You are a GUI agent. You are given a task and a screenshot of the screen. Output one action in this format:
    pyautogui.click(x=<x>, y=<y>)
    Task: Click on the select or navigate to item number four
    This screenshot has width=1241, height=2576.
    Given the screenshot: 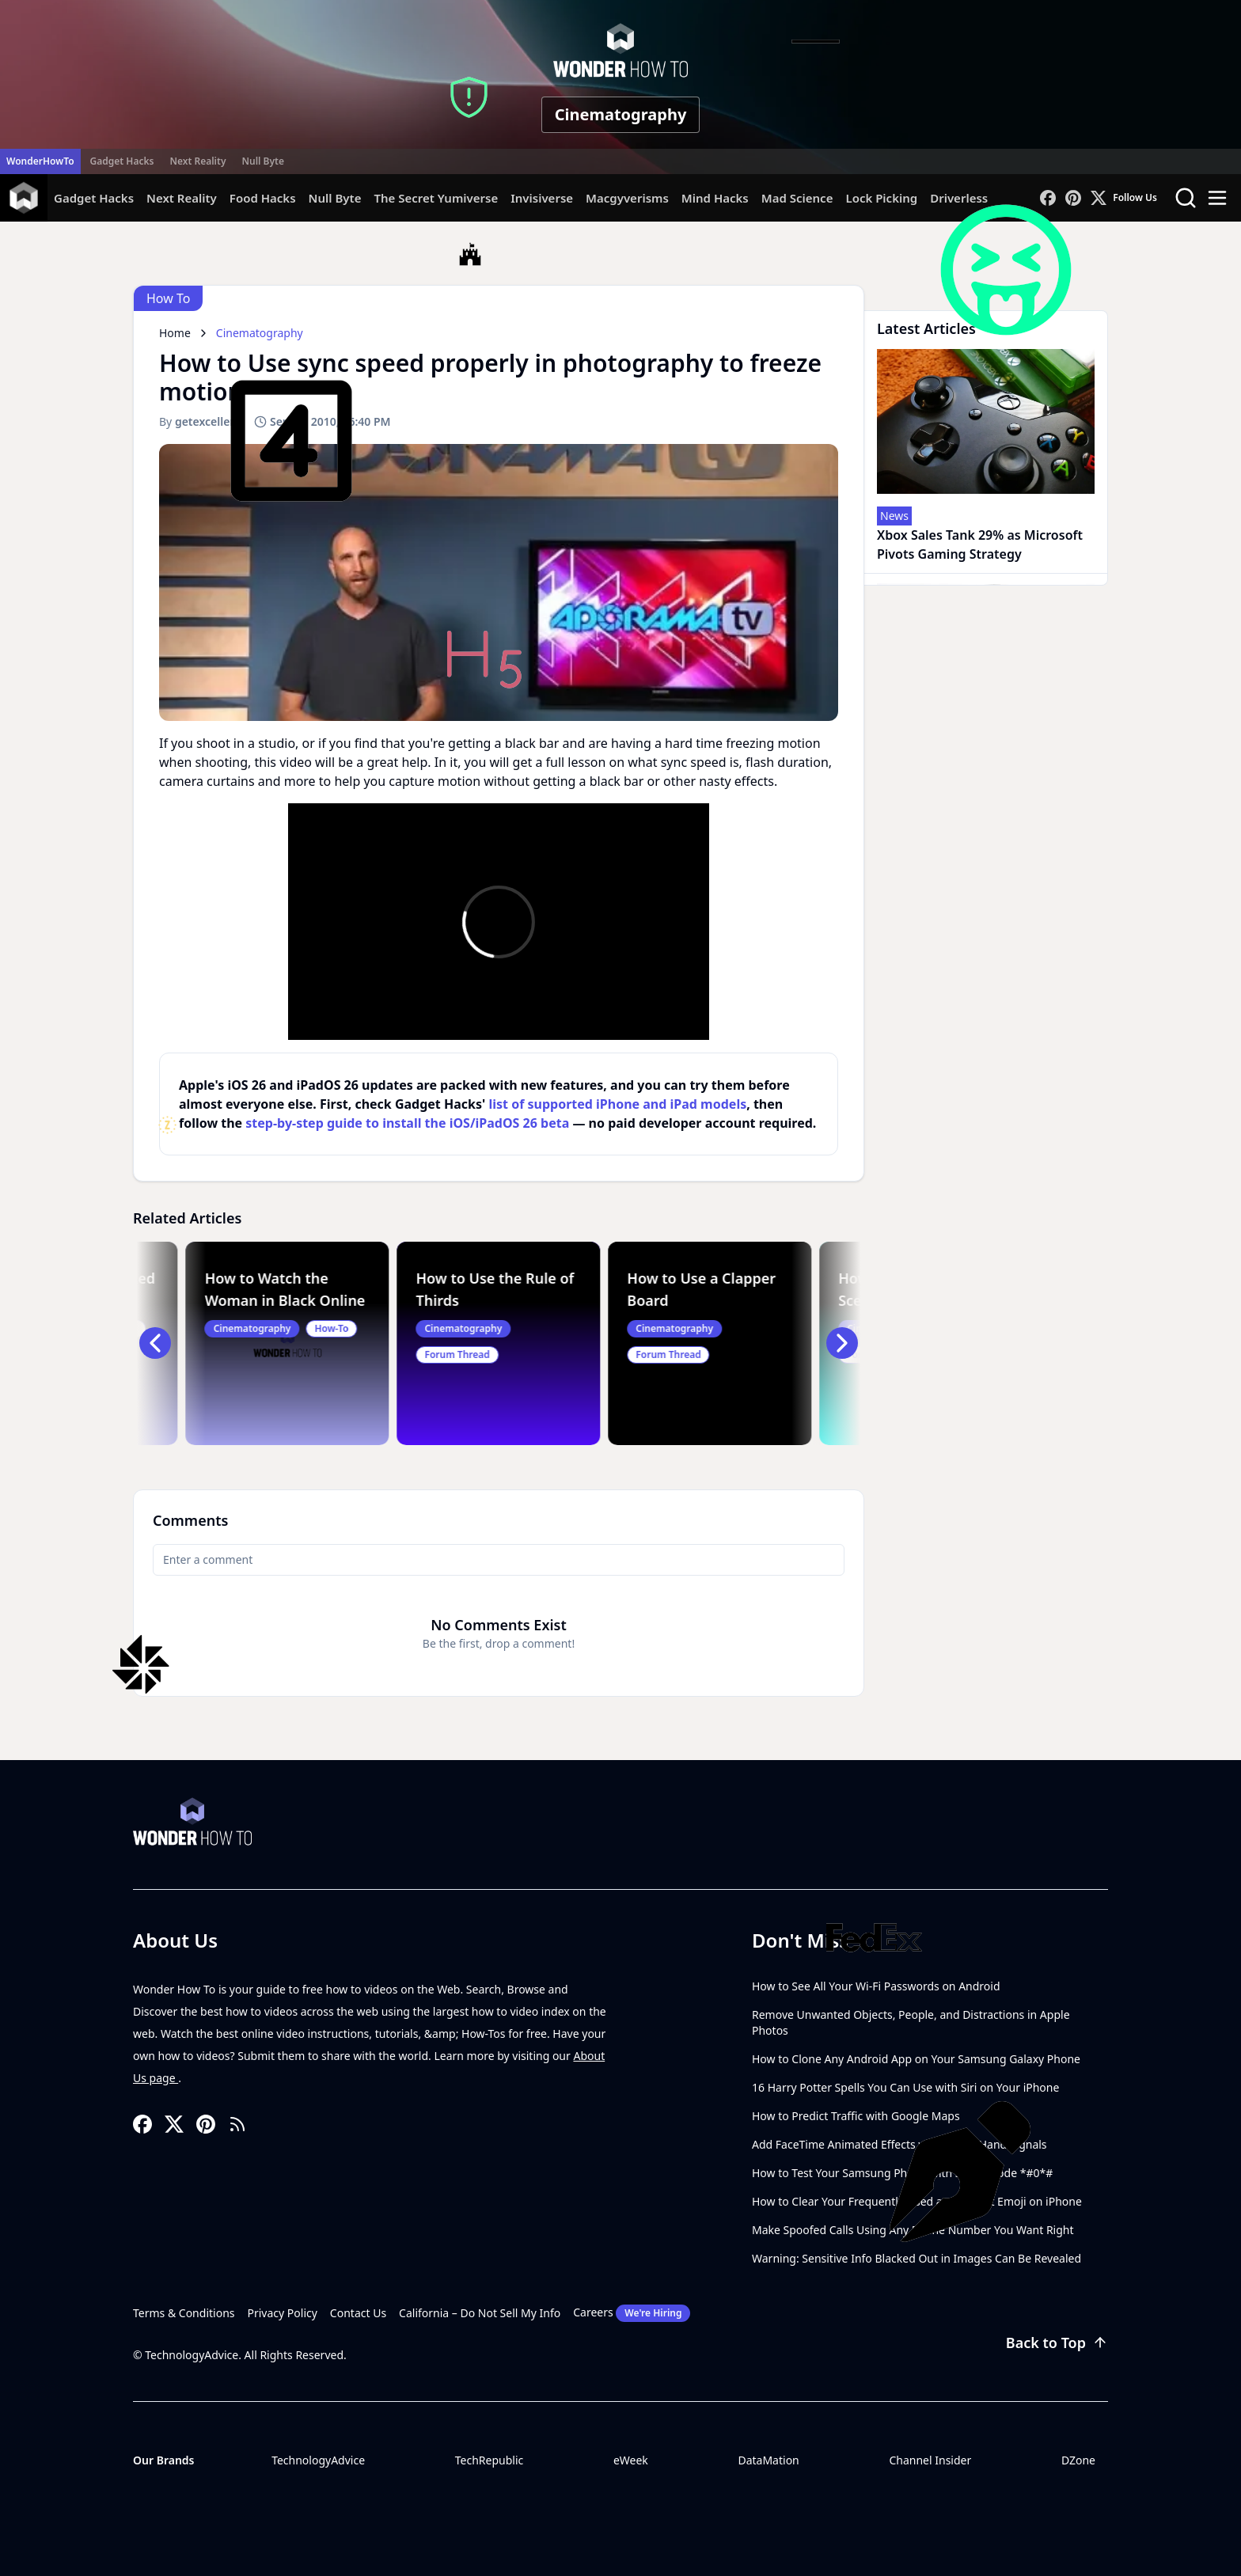 What is the action you would take?
    pyautogui.click(x=291, y=441)
    